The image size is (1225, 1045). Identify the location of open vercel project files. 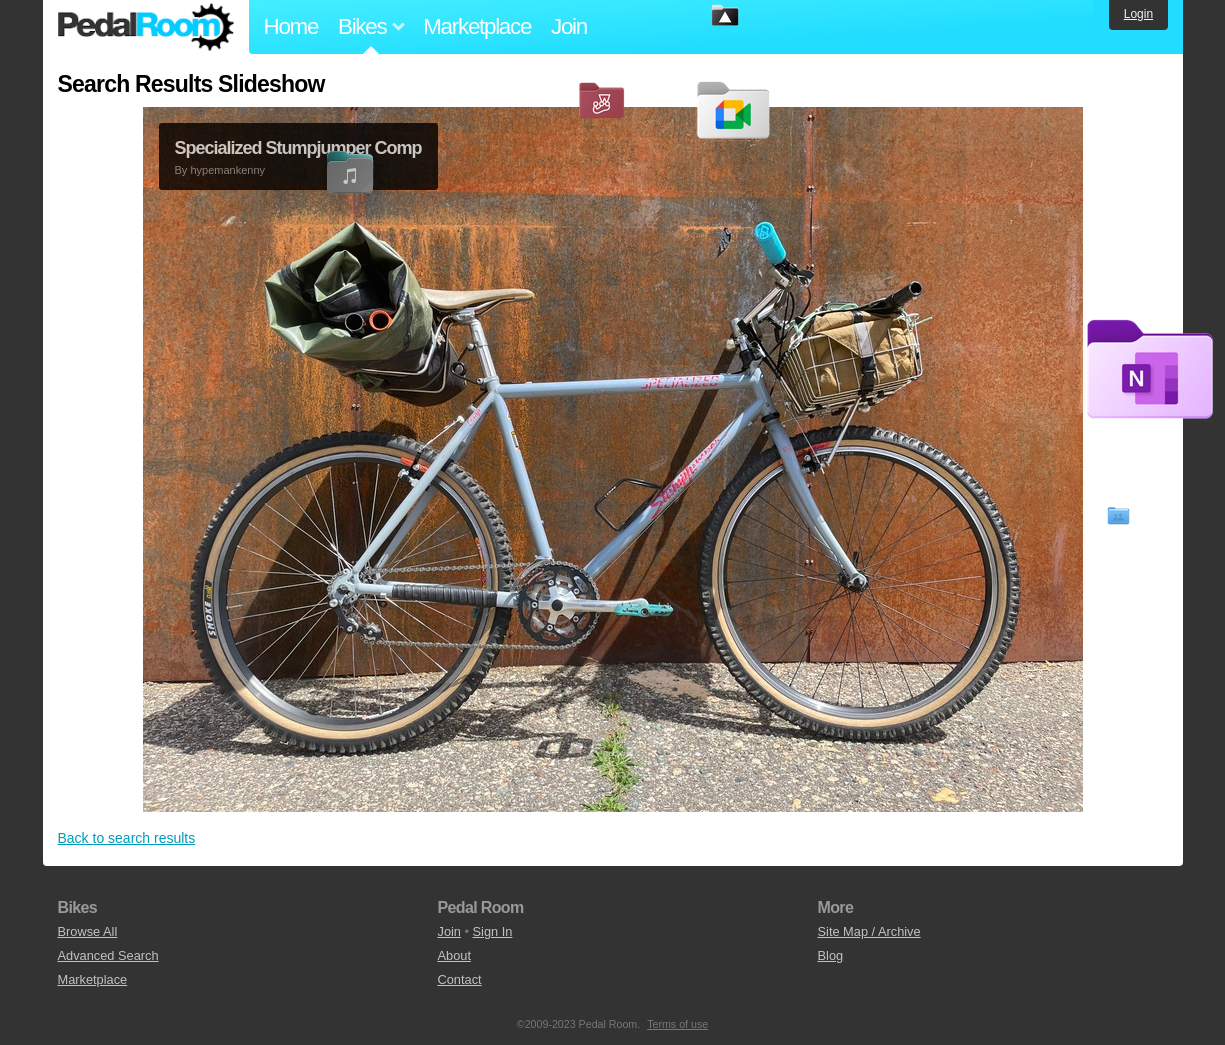
(725, 16).